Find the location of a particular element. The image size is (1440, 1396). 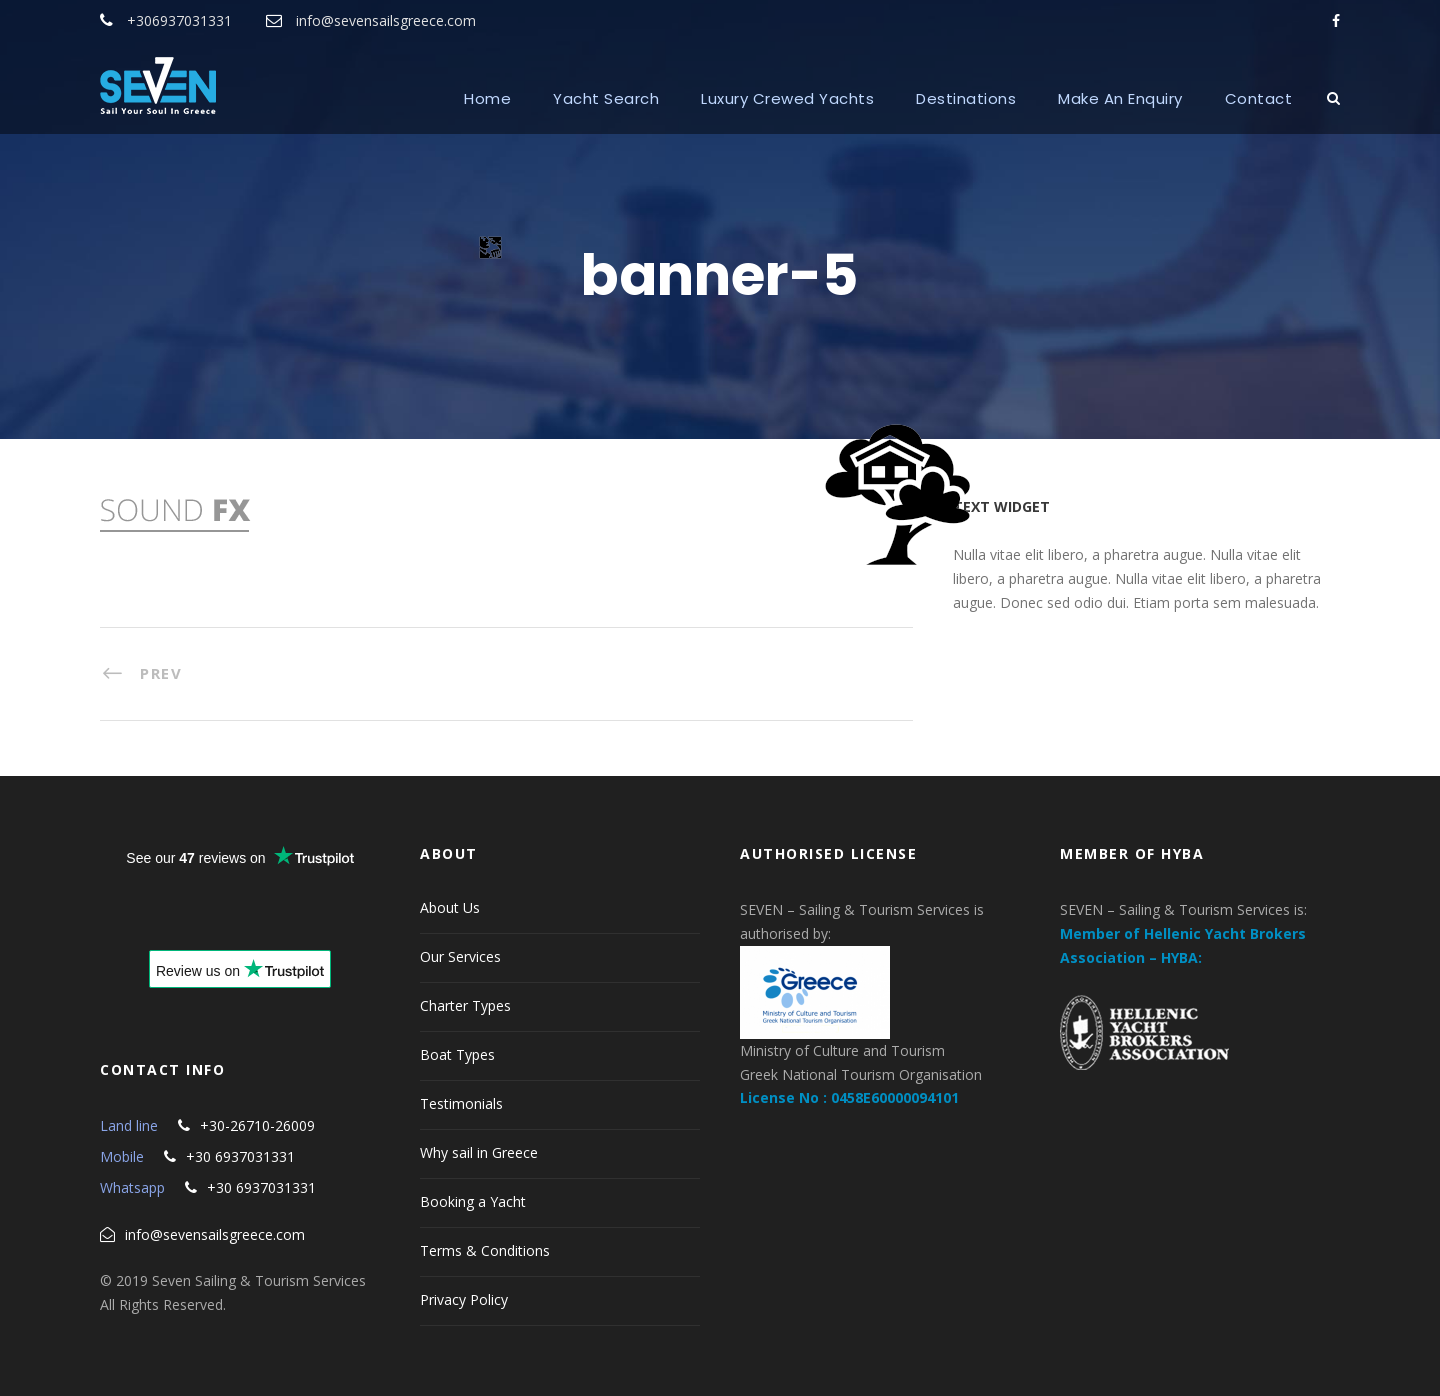

initiate a persuasion or negotiation action is located at coordinates (490, 247).